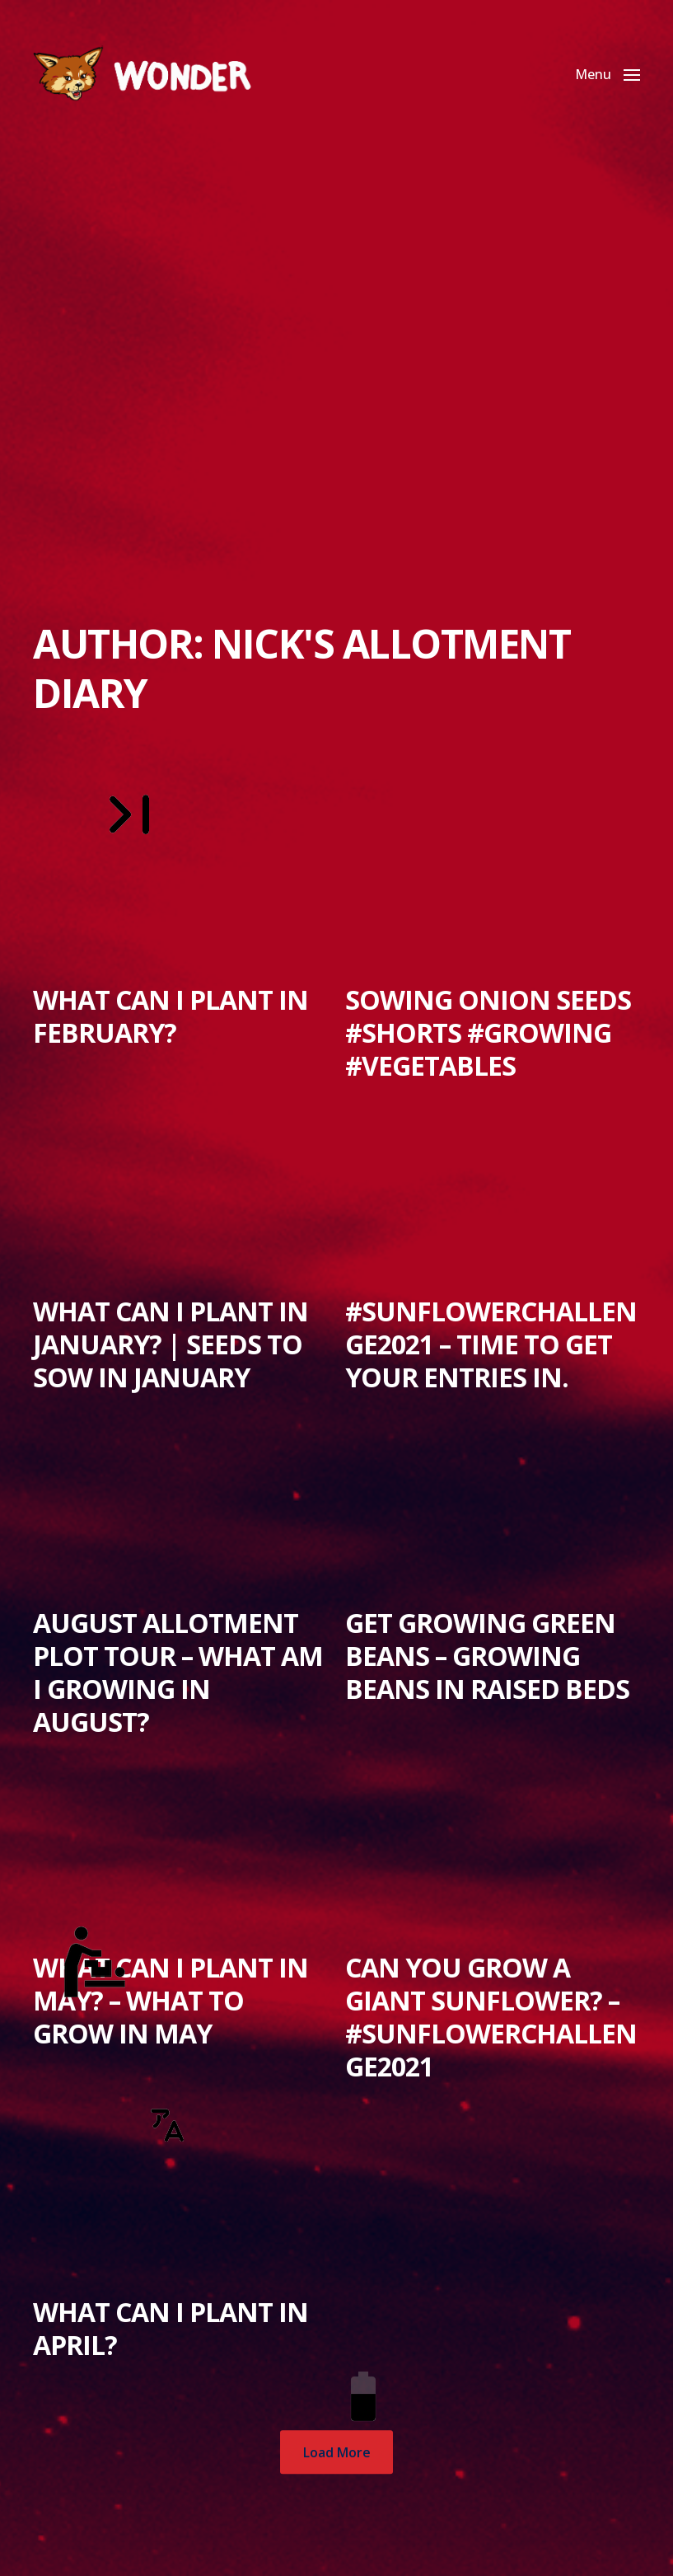 Image resolution: width=673 pixels, height=2576 pixels. What do you see at coordinates (363, 2396) in the screenshot?
I see `indicates battery level at approximately 60%` at bounding box center [363, 2396].